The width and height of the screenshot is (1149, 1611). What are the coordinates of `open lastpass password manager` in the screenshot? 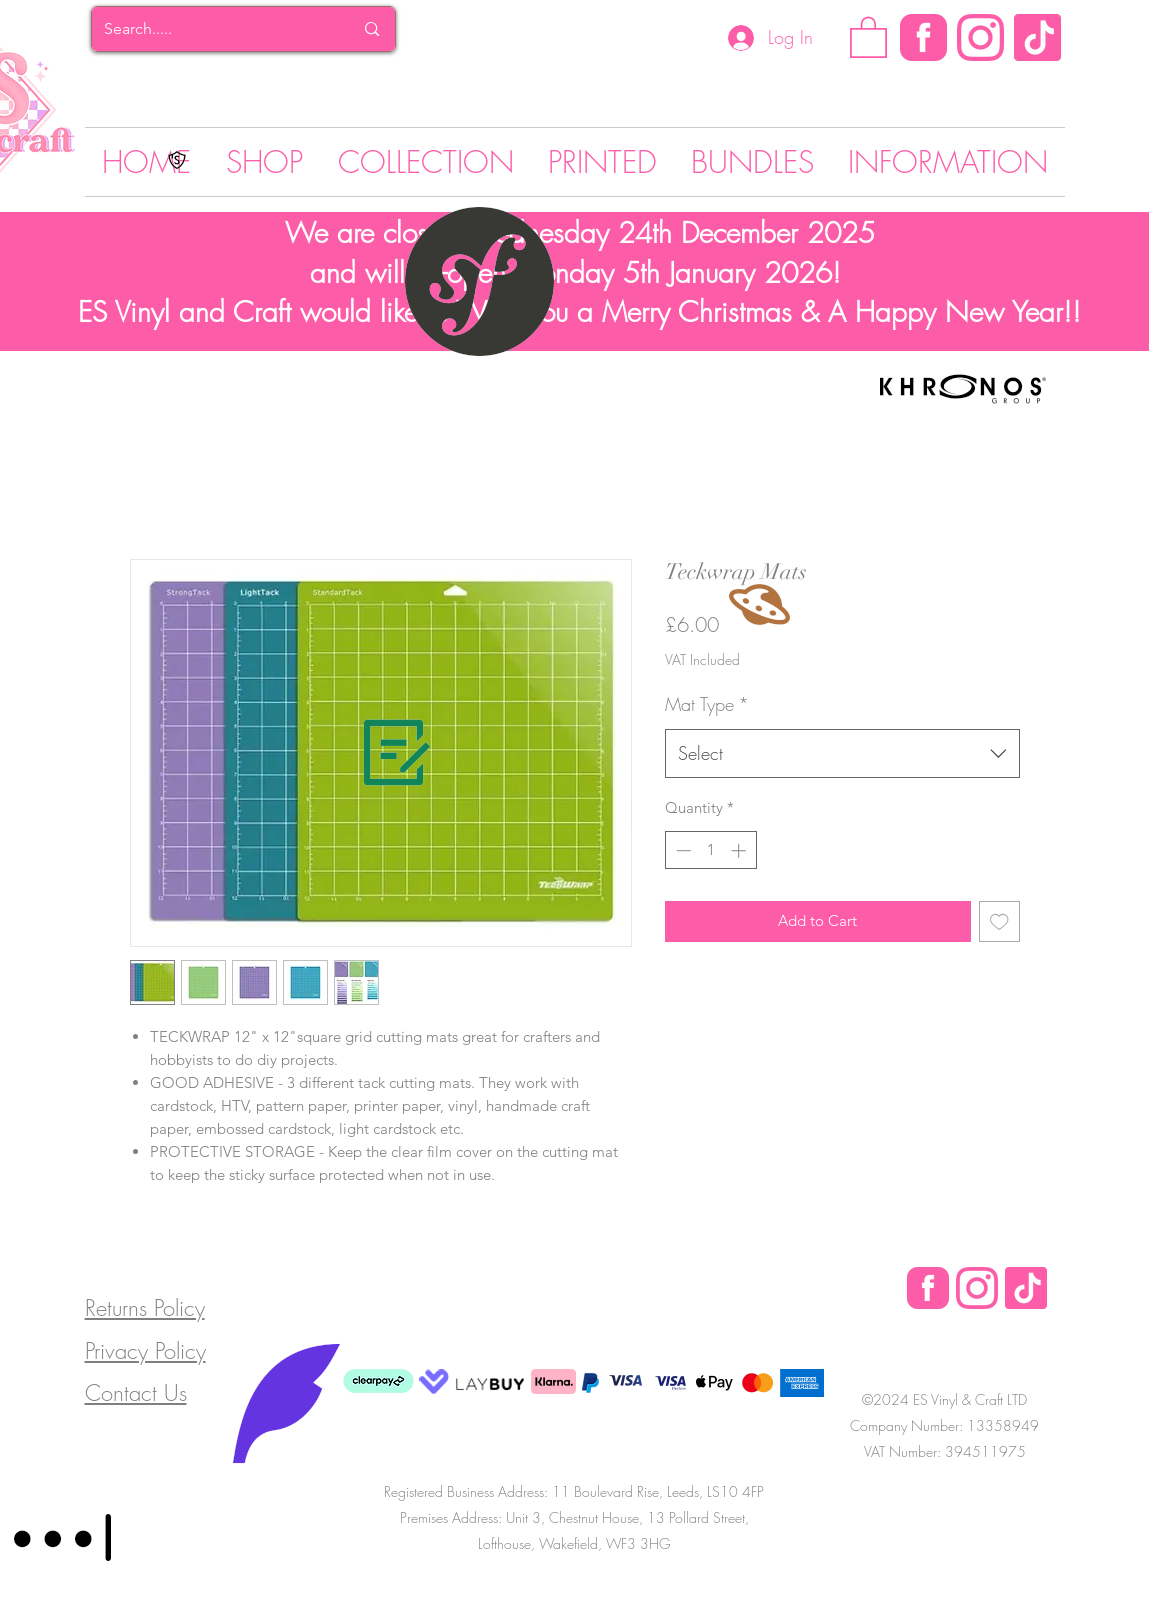 It's located at (62, 1537).